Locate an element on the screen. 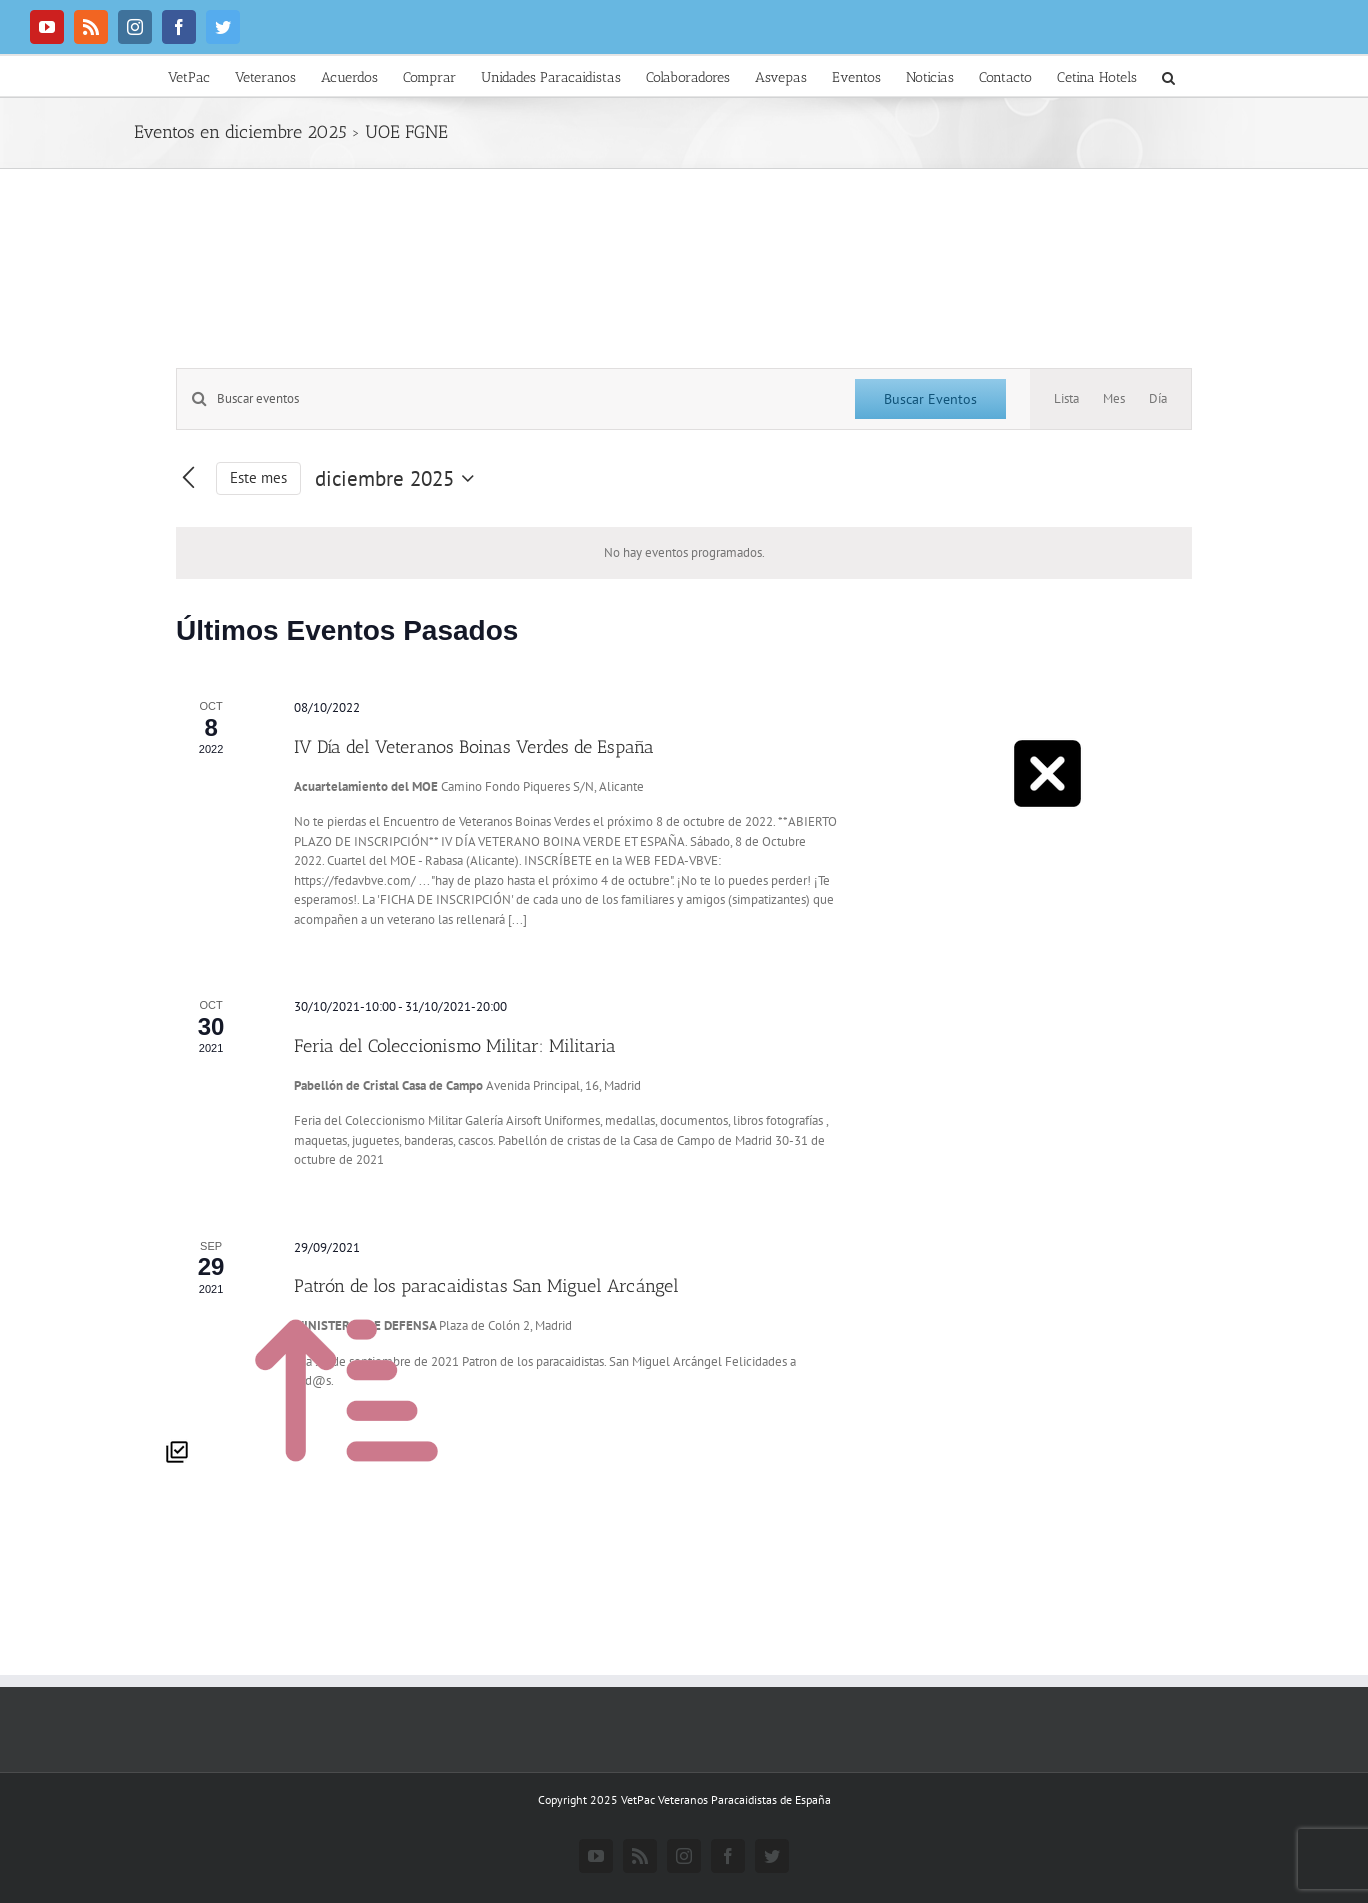 This screenshot has width=1368, height=1903. item successfully added to library is located at coordinates (177, 1452).